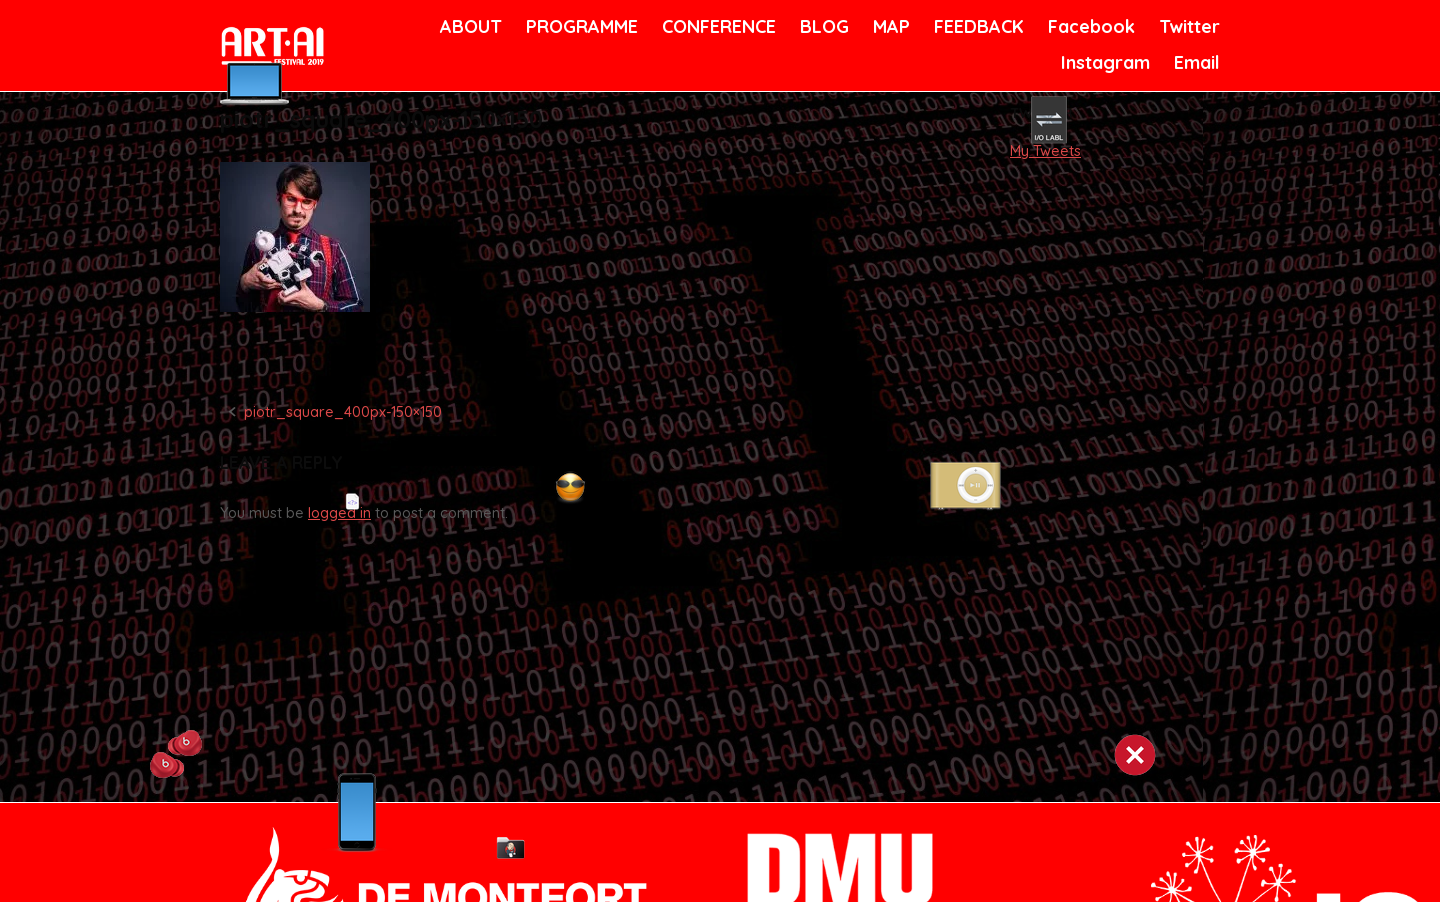 Image resolution: width=1440 pixels, height=902 pixels. I want to click on open jenkins CI/CD project folder, so click(510, 848).